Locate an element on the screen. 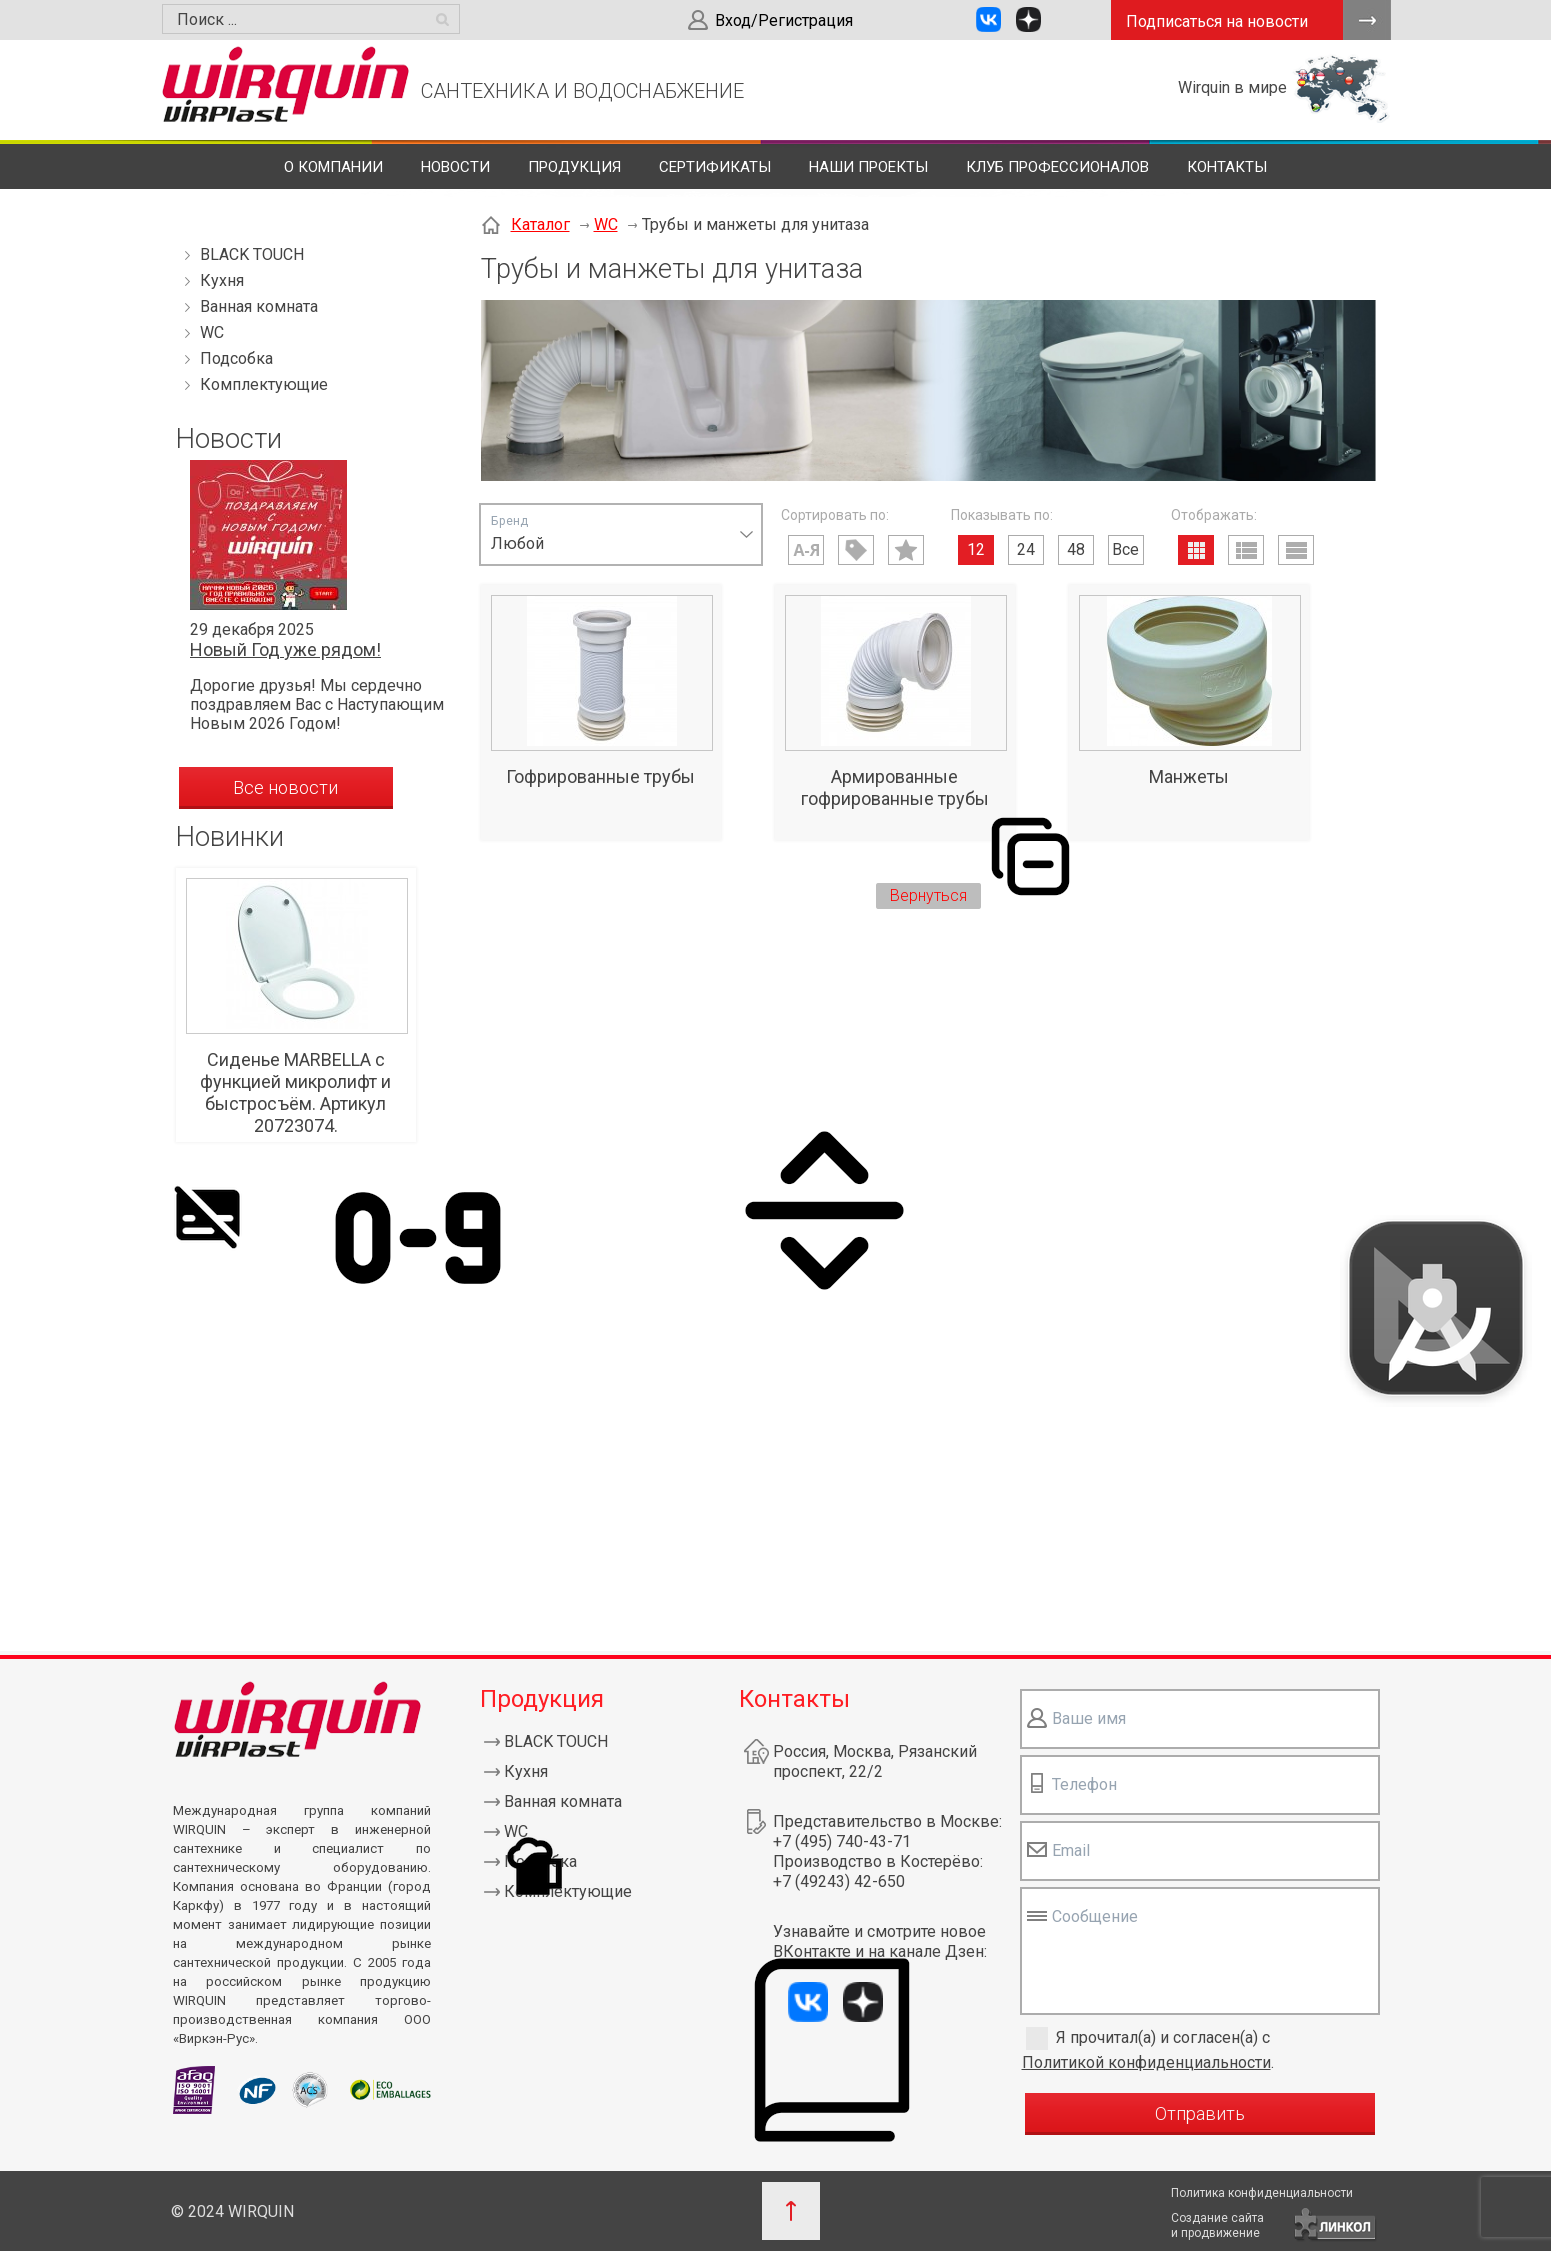  remove item from clipboard is located at coordinates (1030, 856).